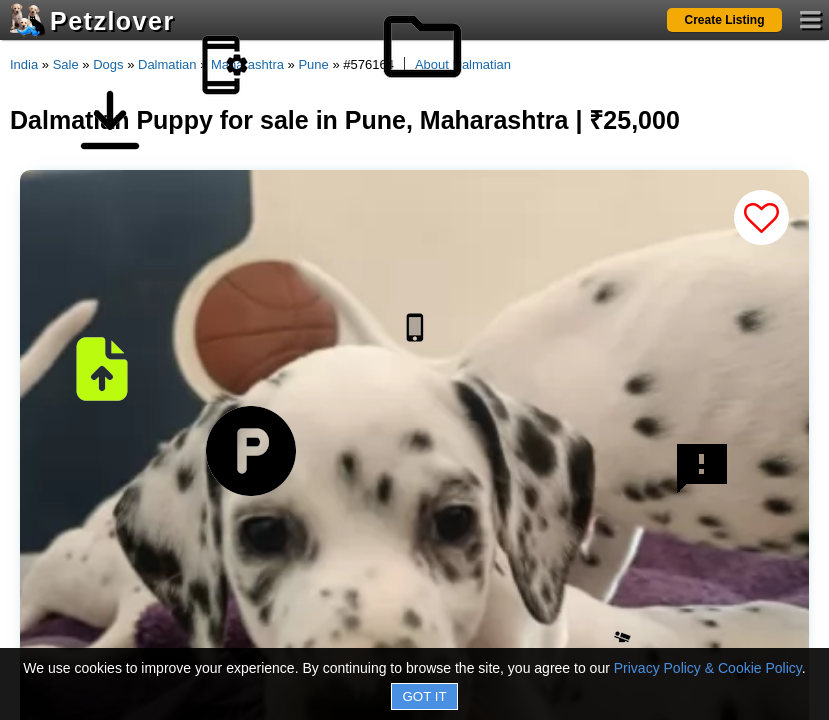  What do you see at coordinates (422, 46) in the screenshot?
I see `access a folder to view its contents` at bounding box center [422, 46].